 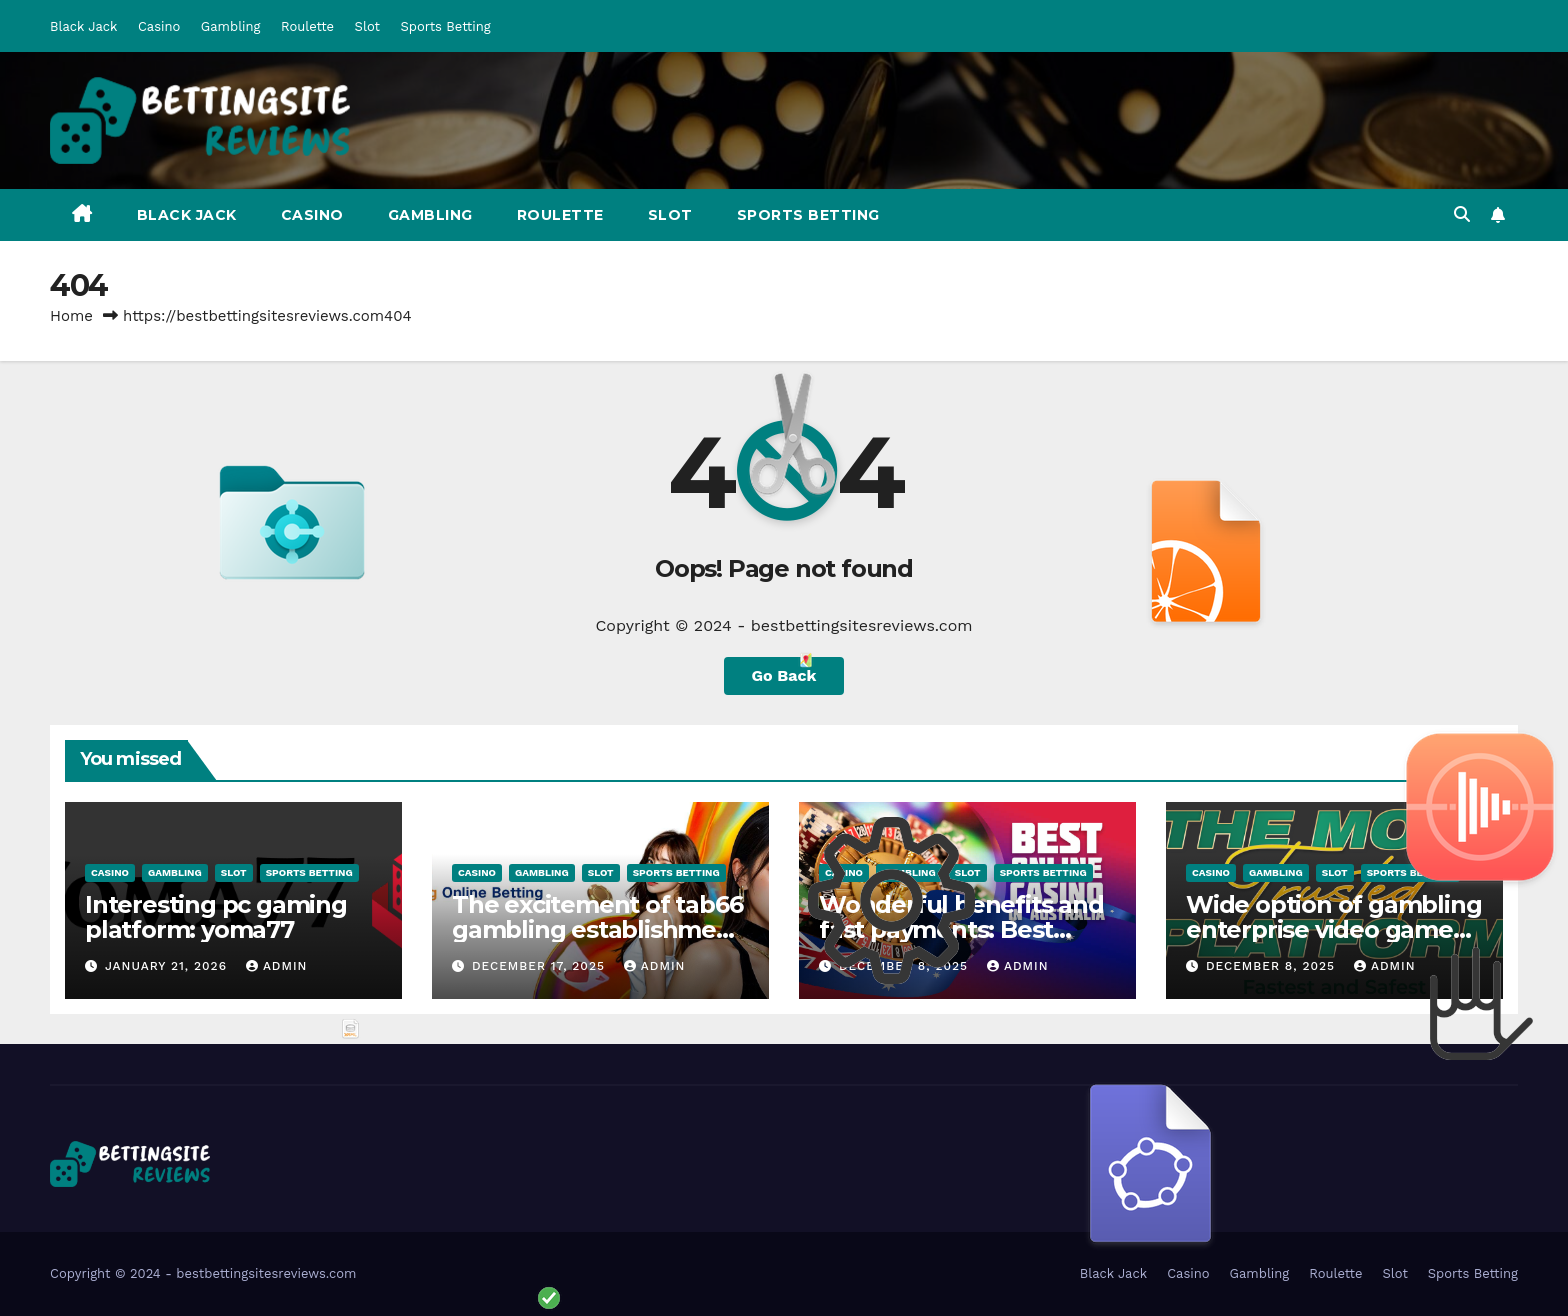 What do you see at coordinates (1479, 1003) in the screenshot?
I see `access privacy settings` at bounding box center [1479, 1003].